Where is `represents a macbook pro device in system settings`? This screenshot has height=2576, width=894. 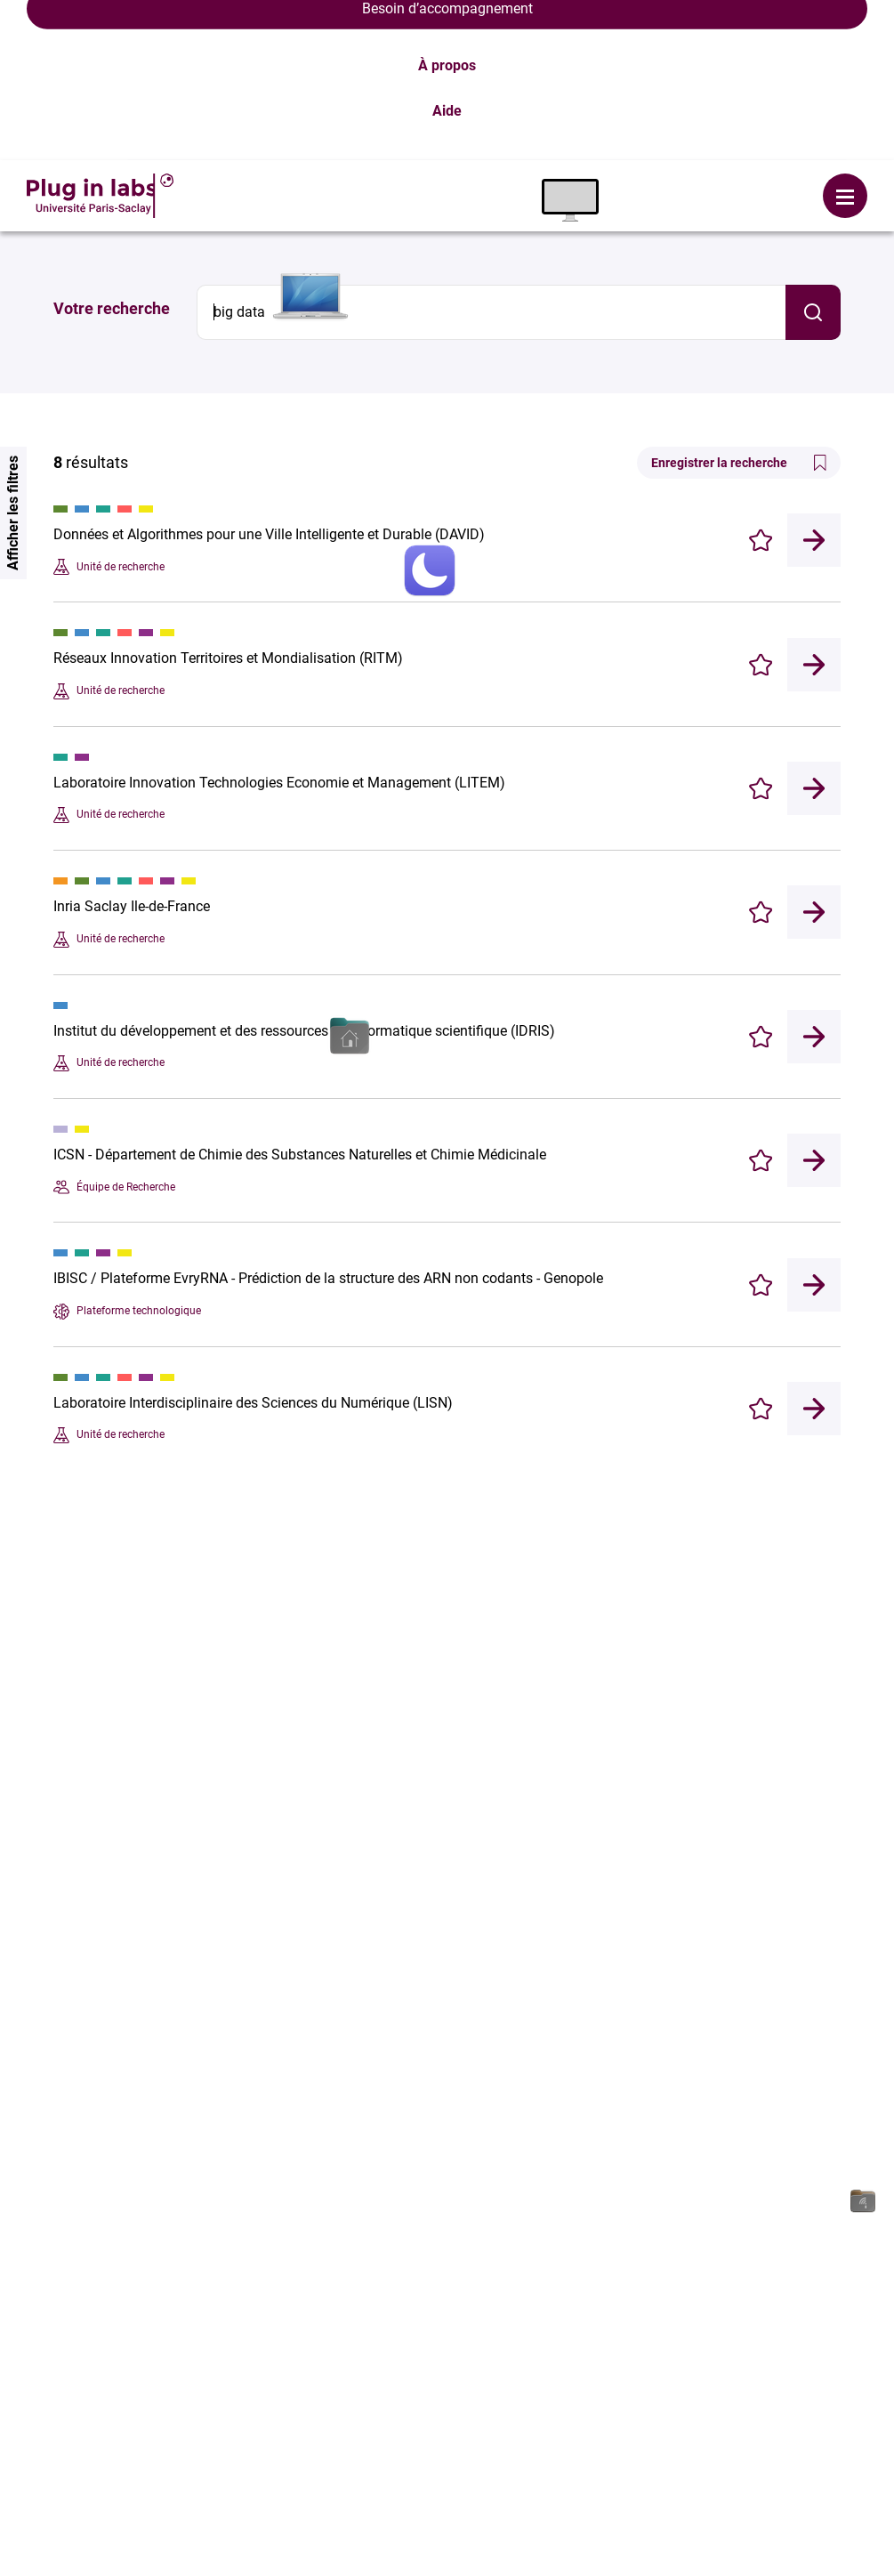
represents a macbook pro device in system settings is located at coordinates (310, 294).